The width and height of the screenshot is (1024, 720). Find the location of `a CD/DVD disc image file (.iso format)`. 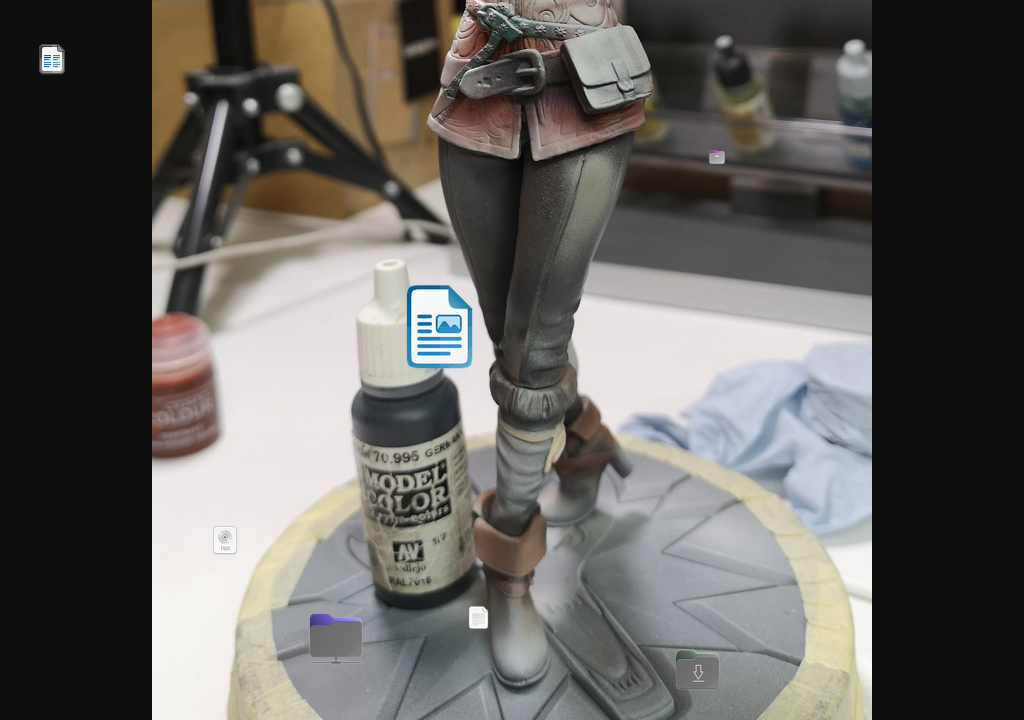

a CD/DVD disc image file (.iso format) is located at coordinates (225, 540).